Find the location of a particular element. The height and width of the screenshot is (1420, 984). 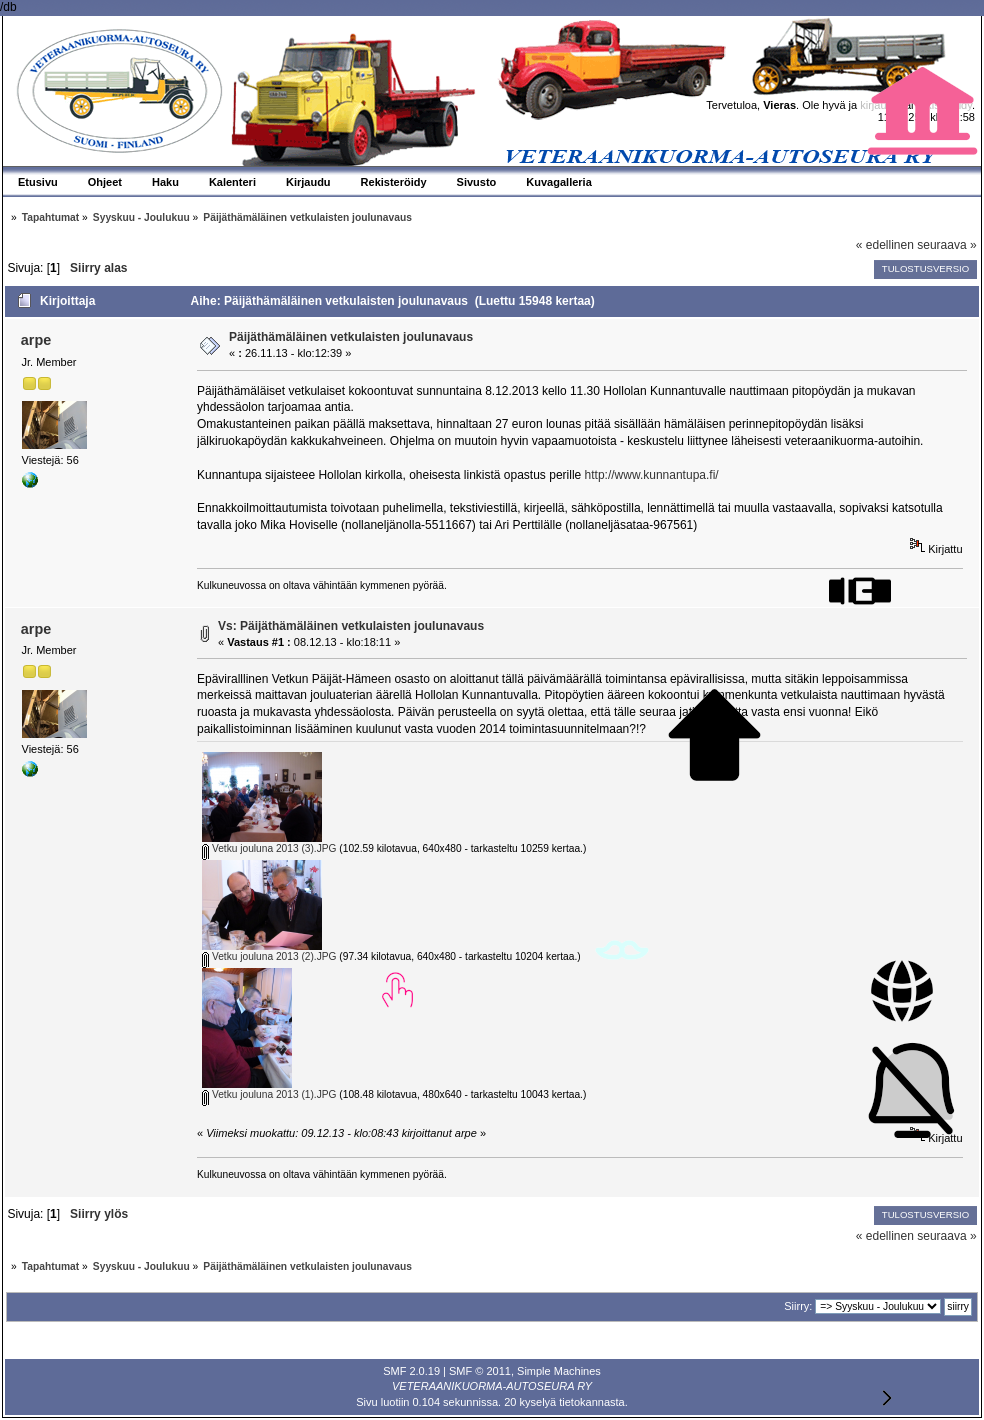

upload a file or content is located at coordinates (714, 738).